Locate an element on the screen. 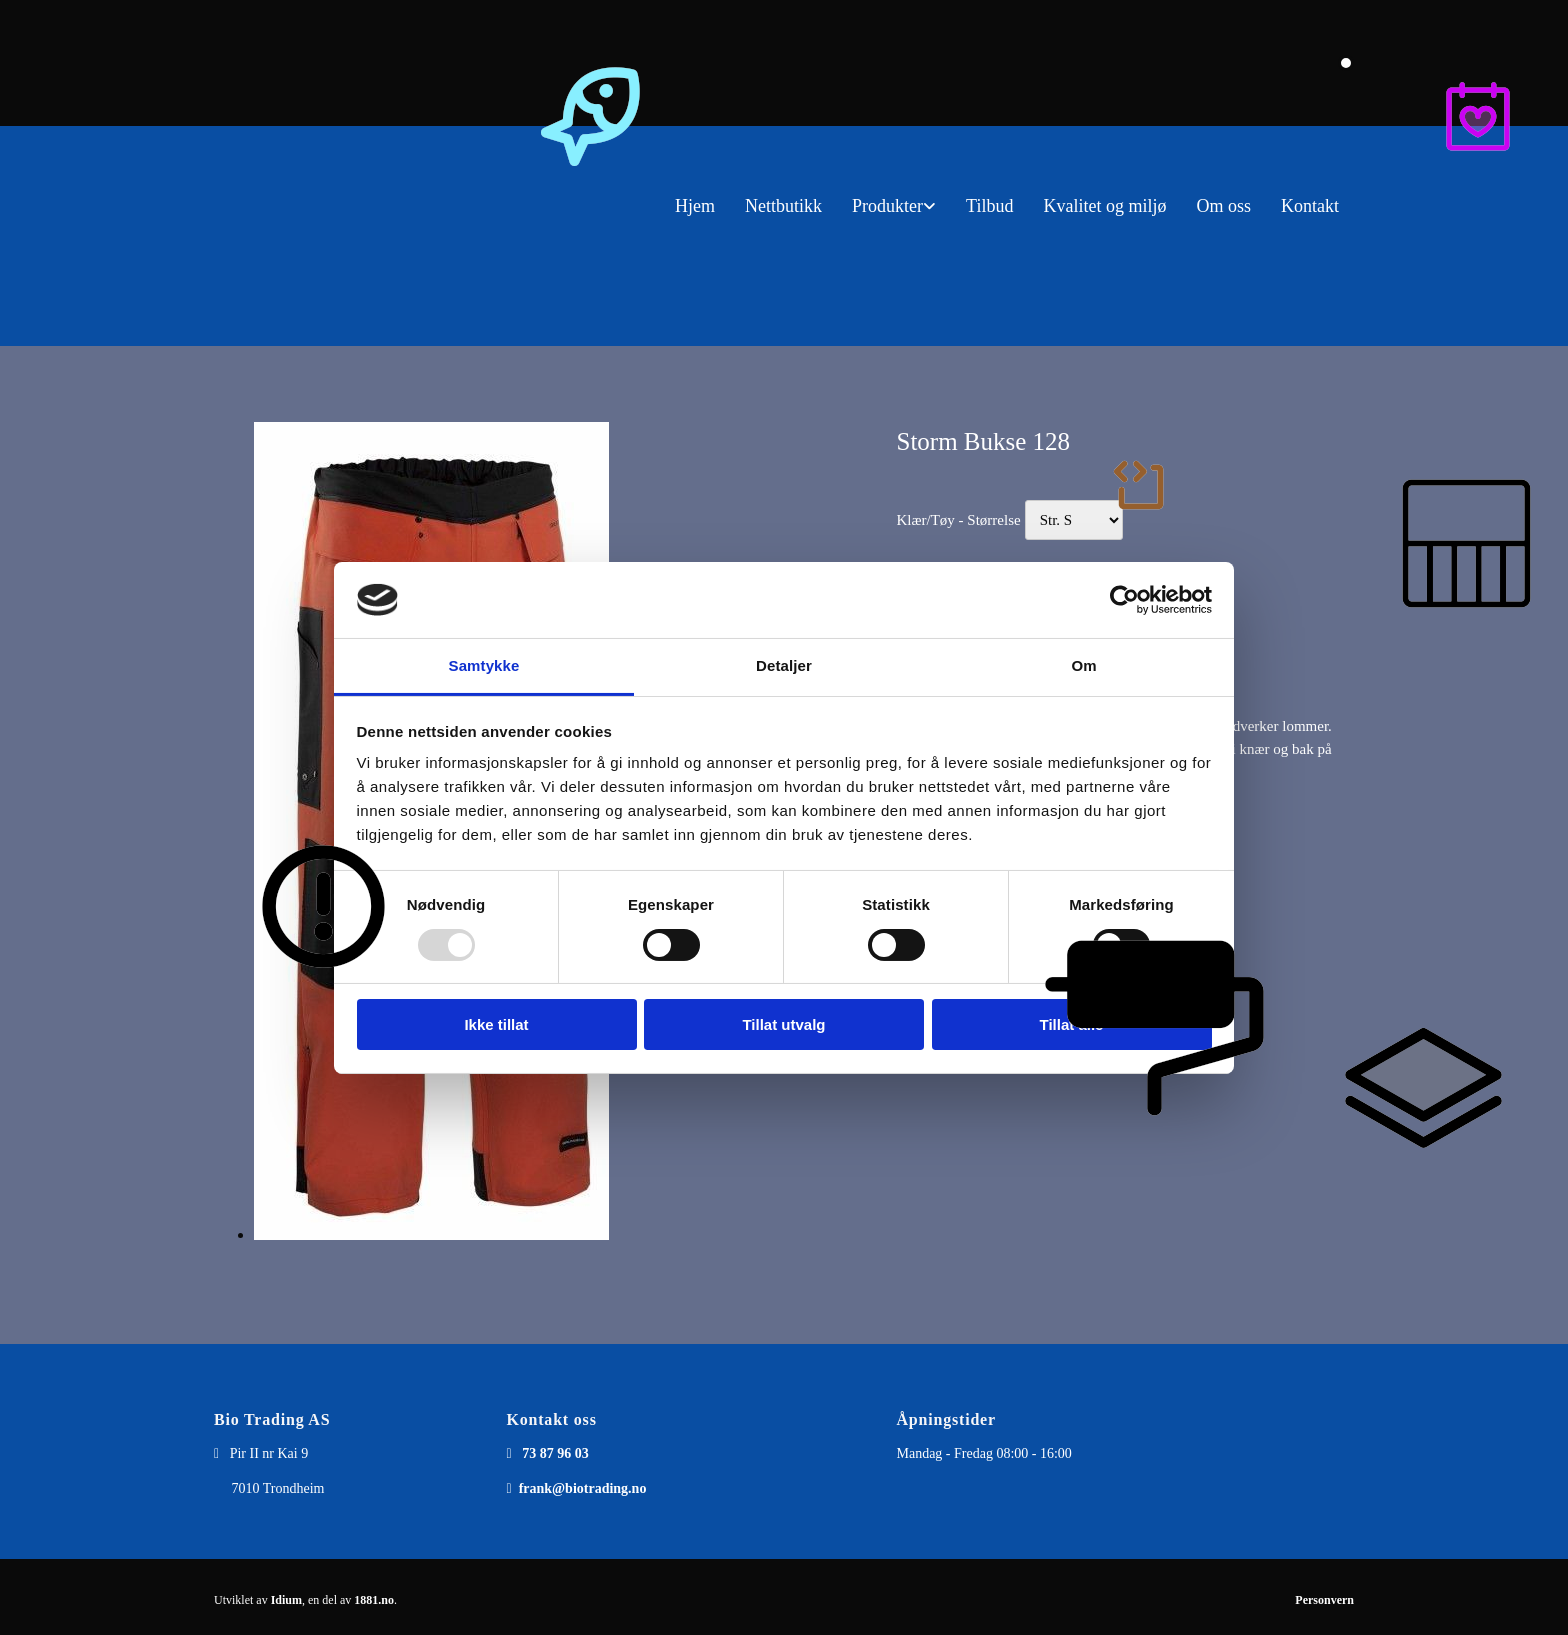 This screenshot has height=1635, width=1568. toggle bottom panel visibility is located at coordinates (1466, 543).